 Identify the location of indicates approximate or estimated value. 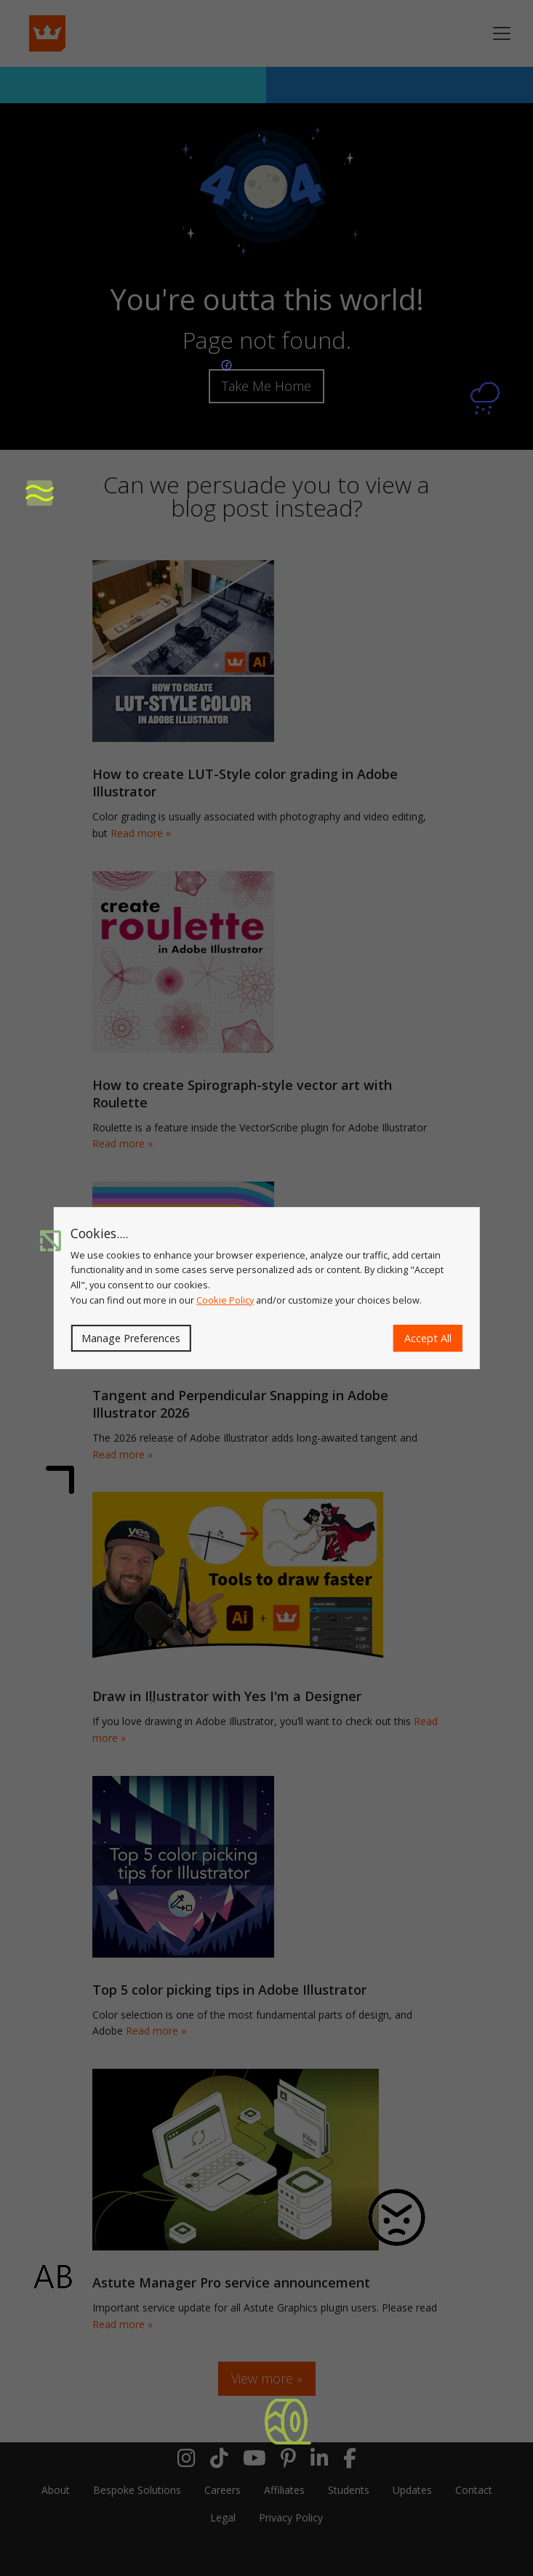
(39, 493).